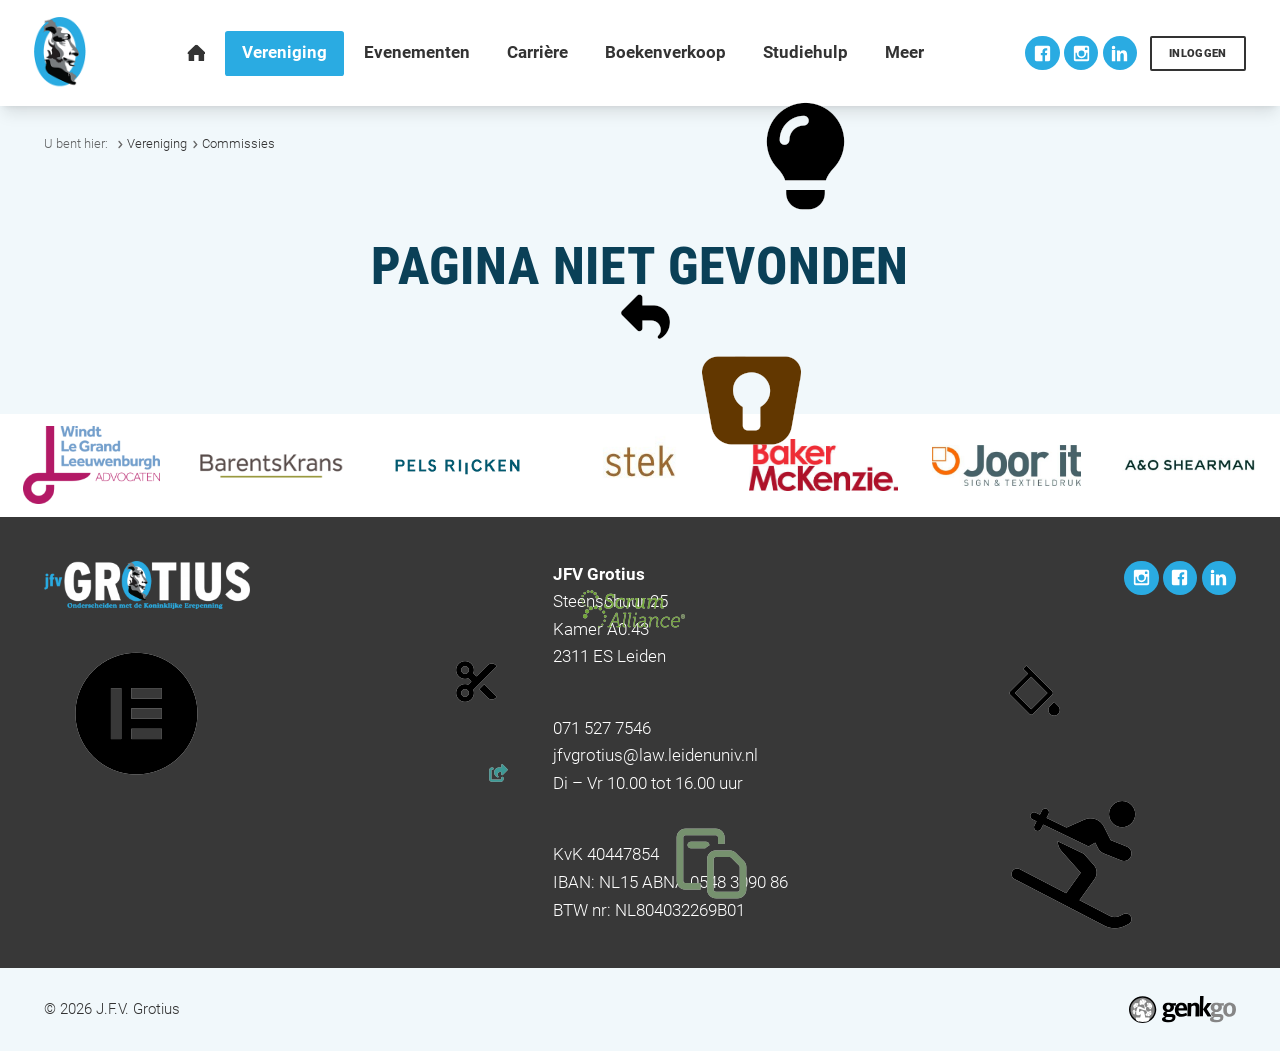 This screenshot has width=1280, height=1051. I want to click on visit the Scrum Alliance website, so click(633, 609).